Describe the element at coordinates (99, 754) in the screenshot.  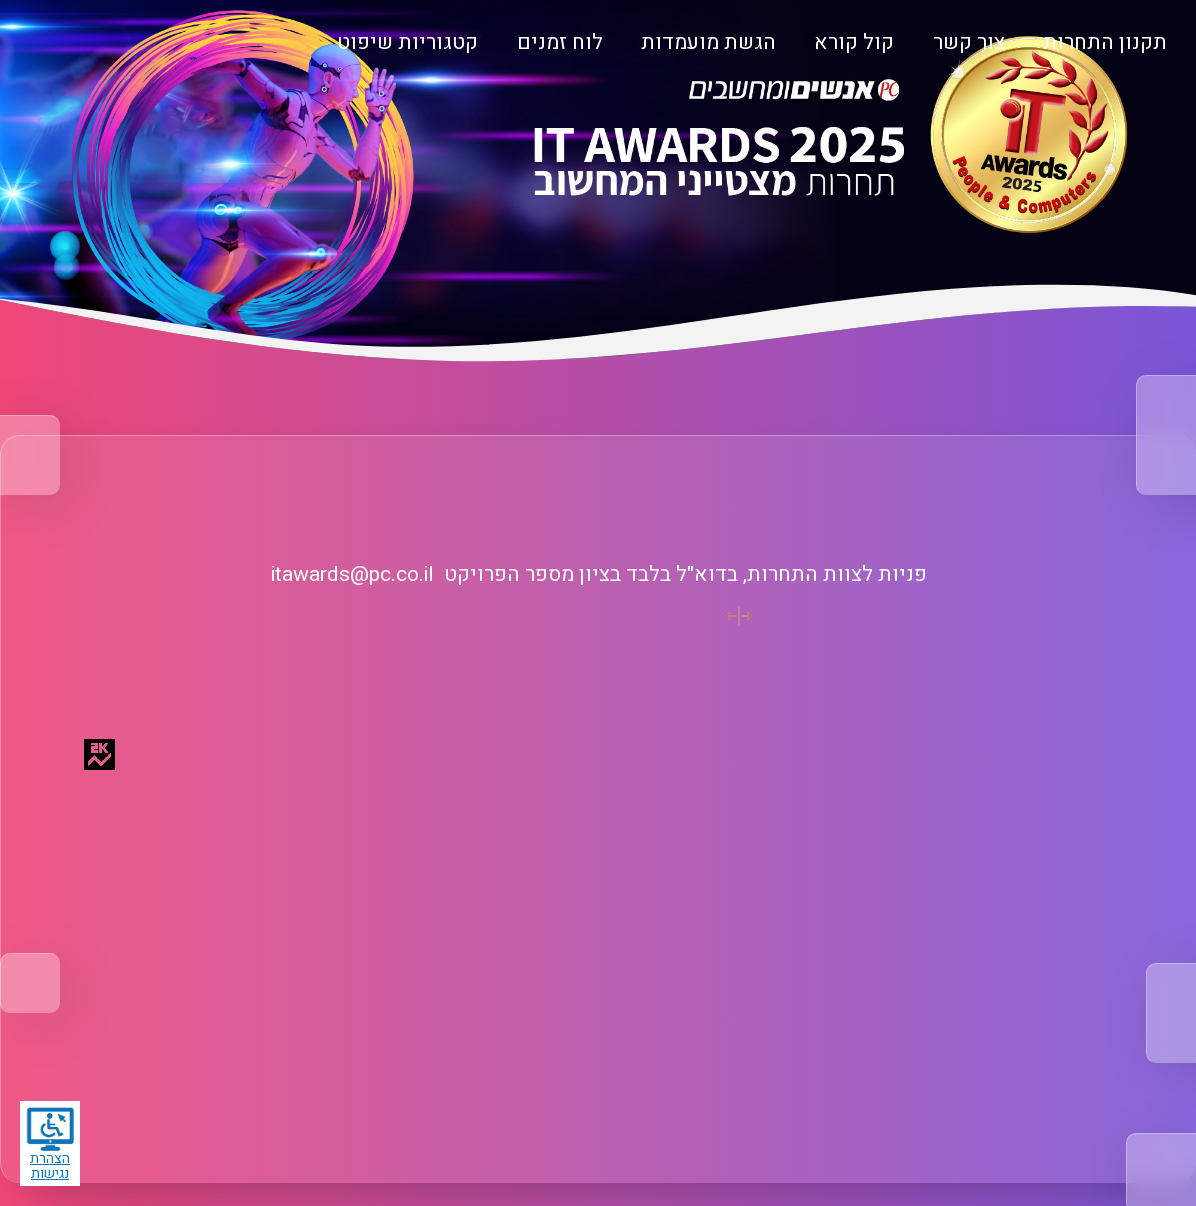
I see `view score or performance metrics` at that location.